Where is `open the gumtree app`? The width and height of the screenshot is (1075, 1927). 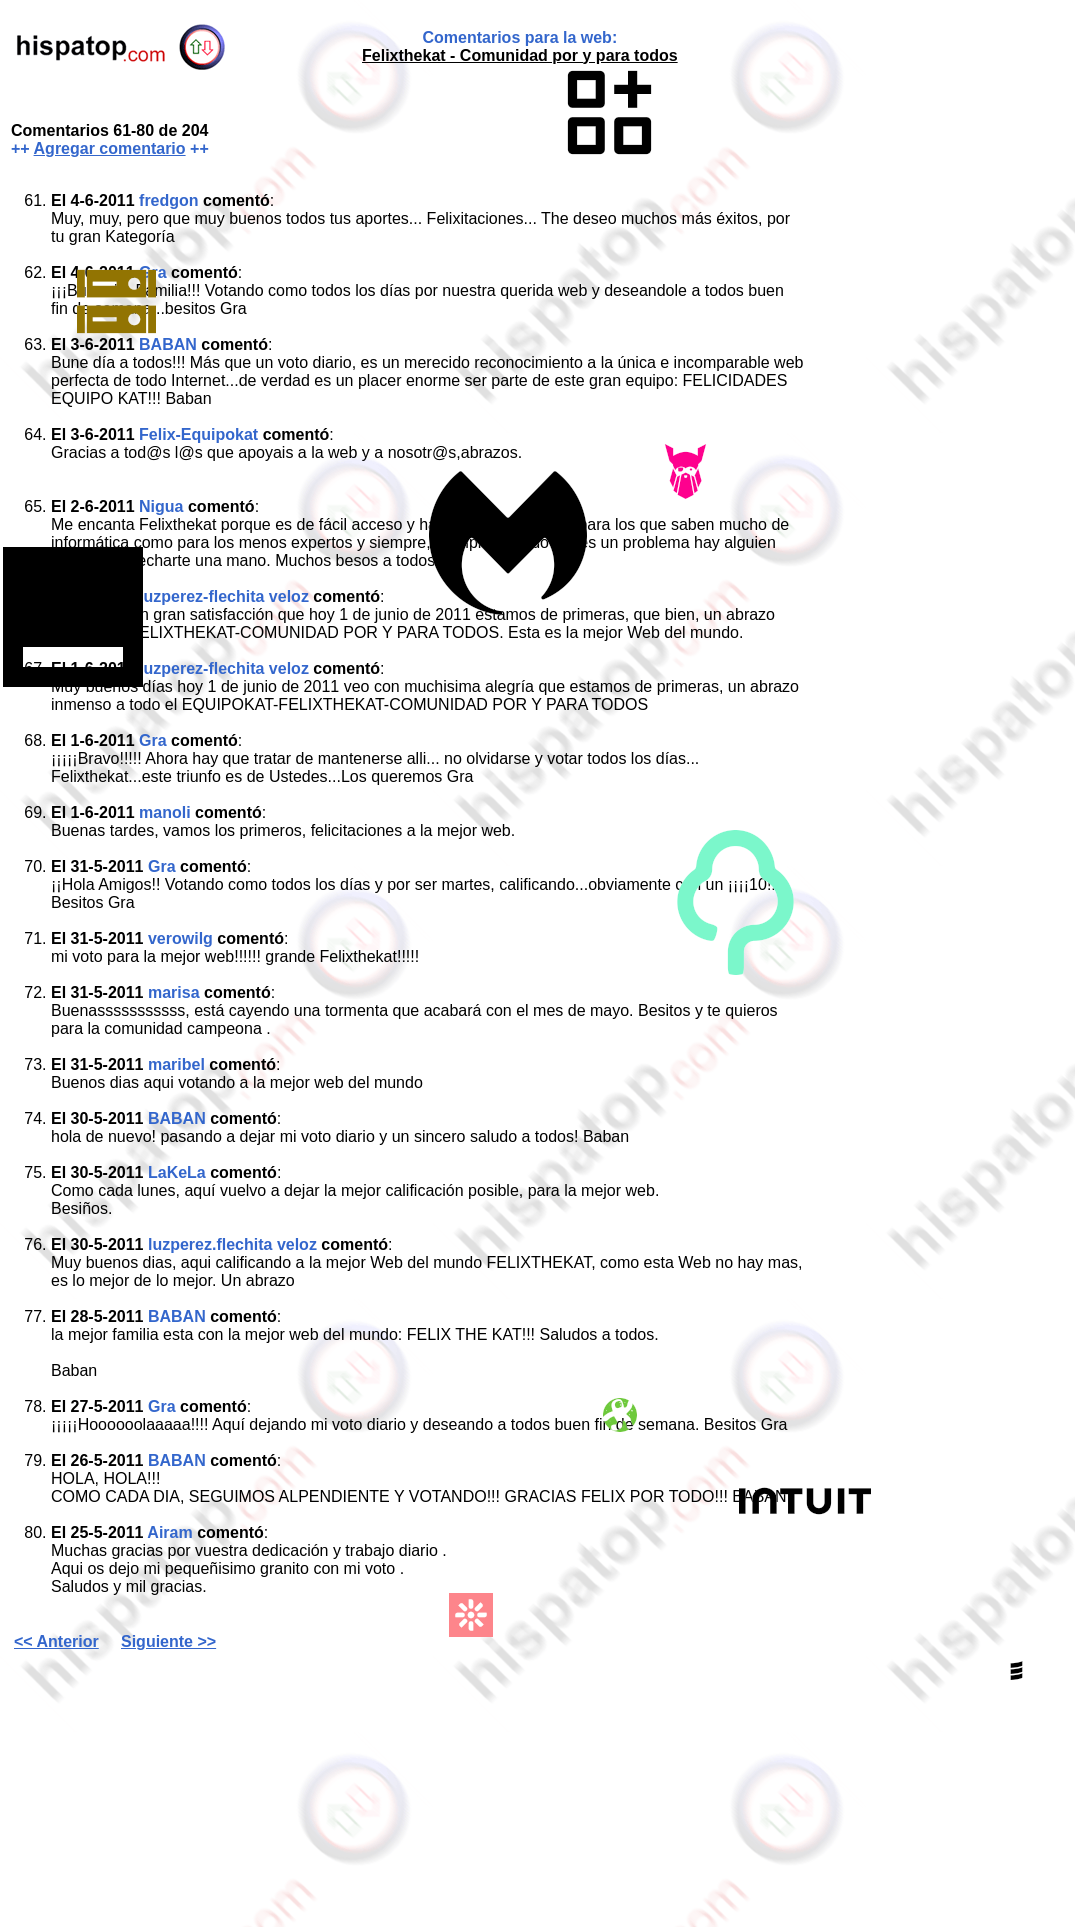
open the gumtree app is located at coordinates (735, 902).